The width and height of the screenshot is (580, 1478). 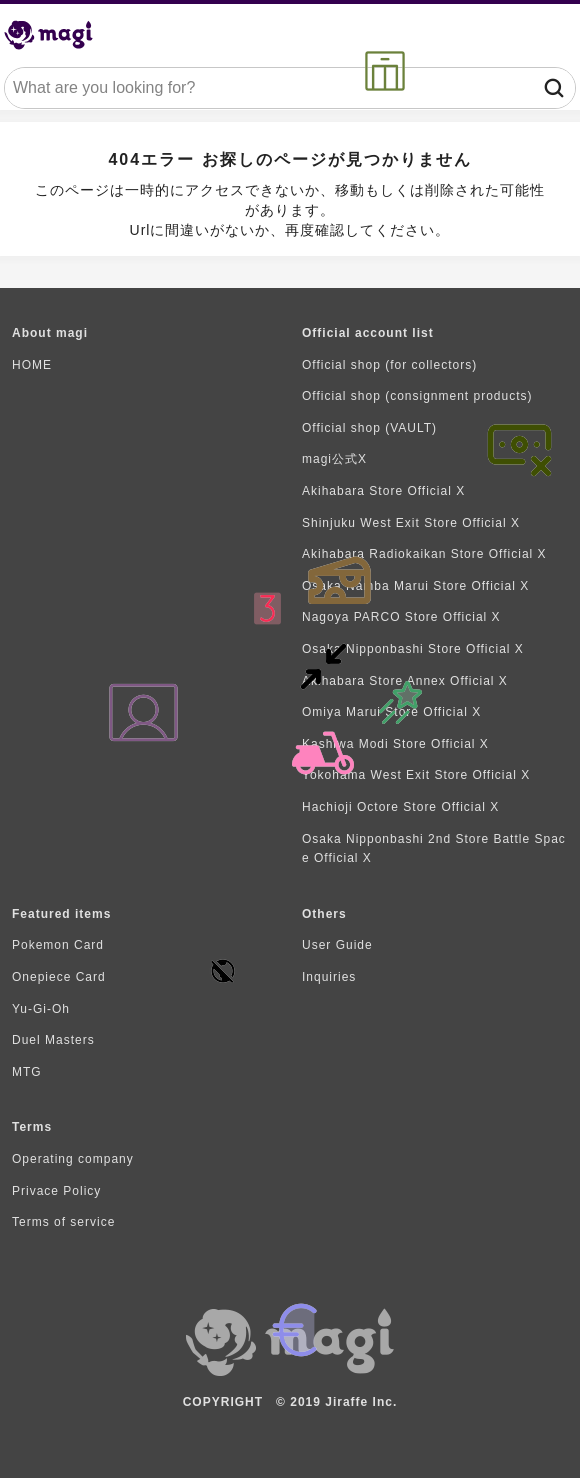 I want to click on select moped or scooter delivery, so click(x=323, y=755).